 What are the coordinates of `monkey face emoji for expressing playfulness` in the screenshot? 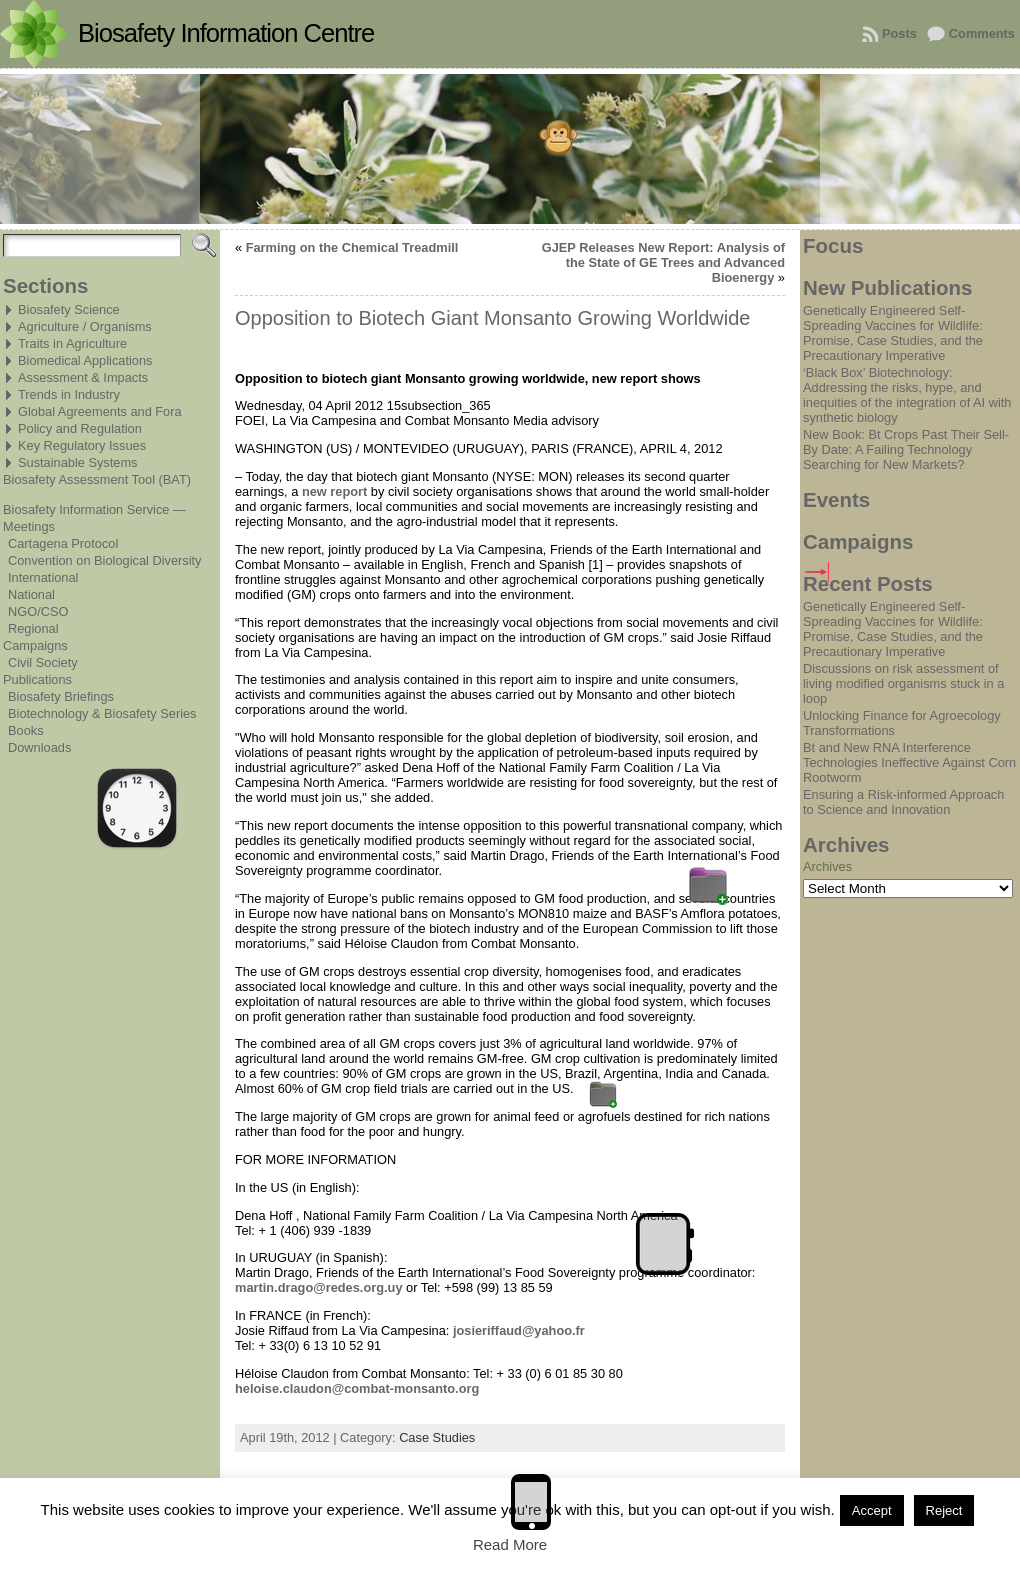 It's located at (558, 137).